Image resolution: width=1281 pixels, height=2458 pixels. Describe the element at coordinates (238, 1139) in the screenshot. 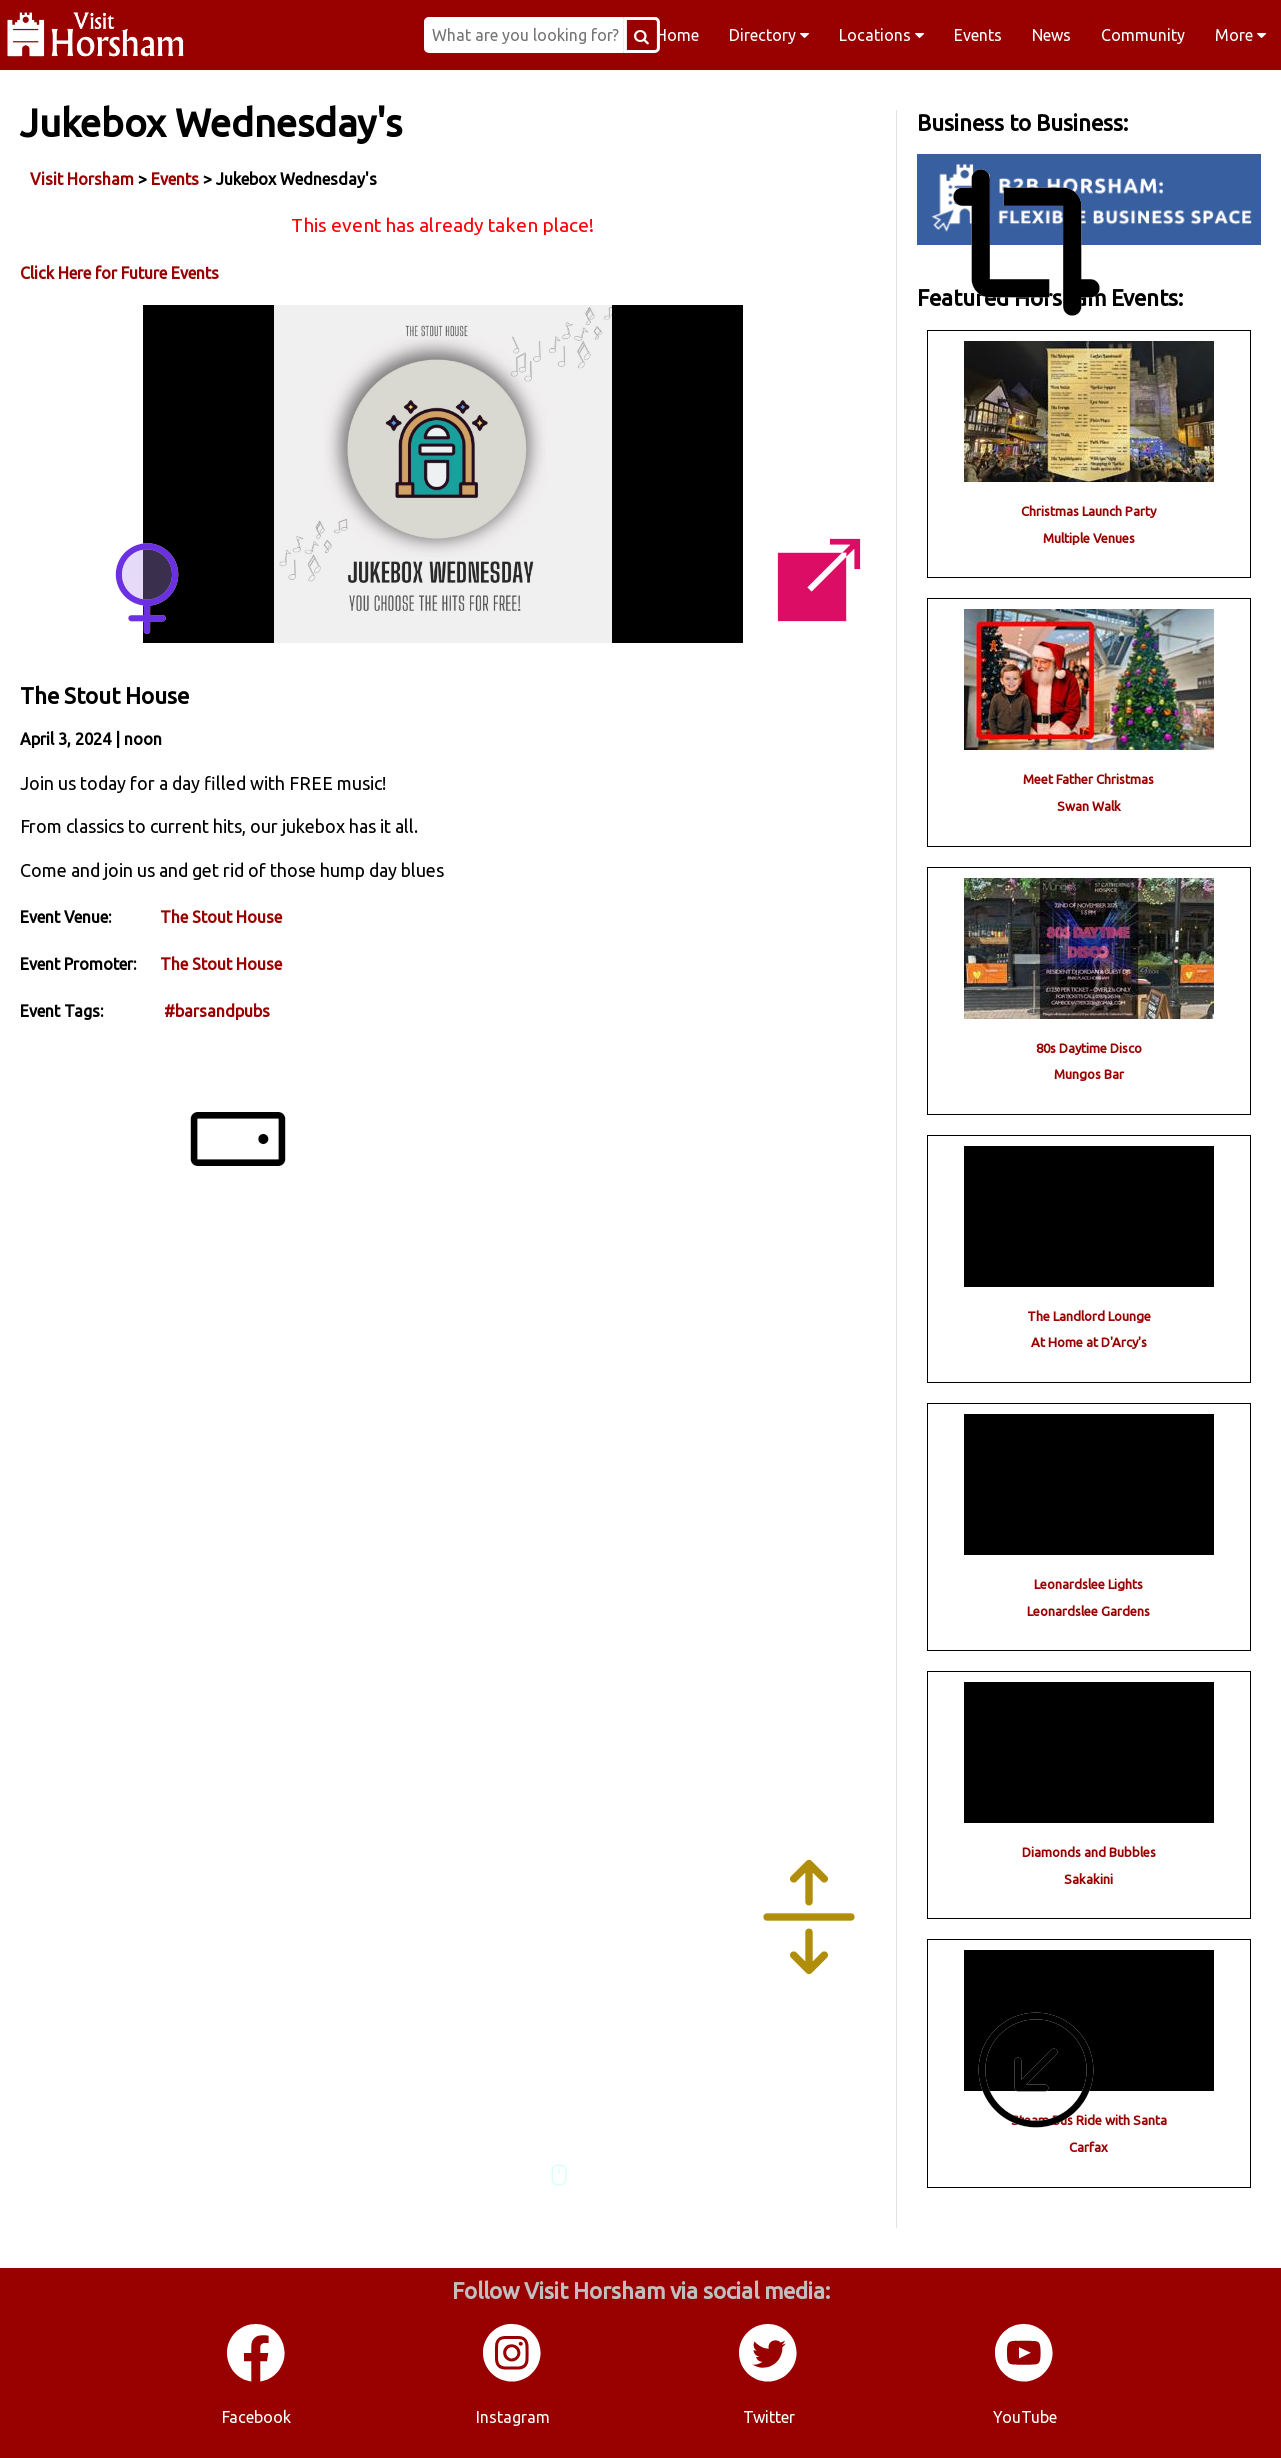

I see `access storage or drive settings` at that location.